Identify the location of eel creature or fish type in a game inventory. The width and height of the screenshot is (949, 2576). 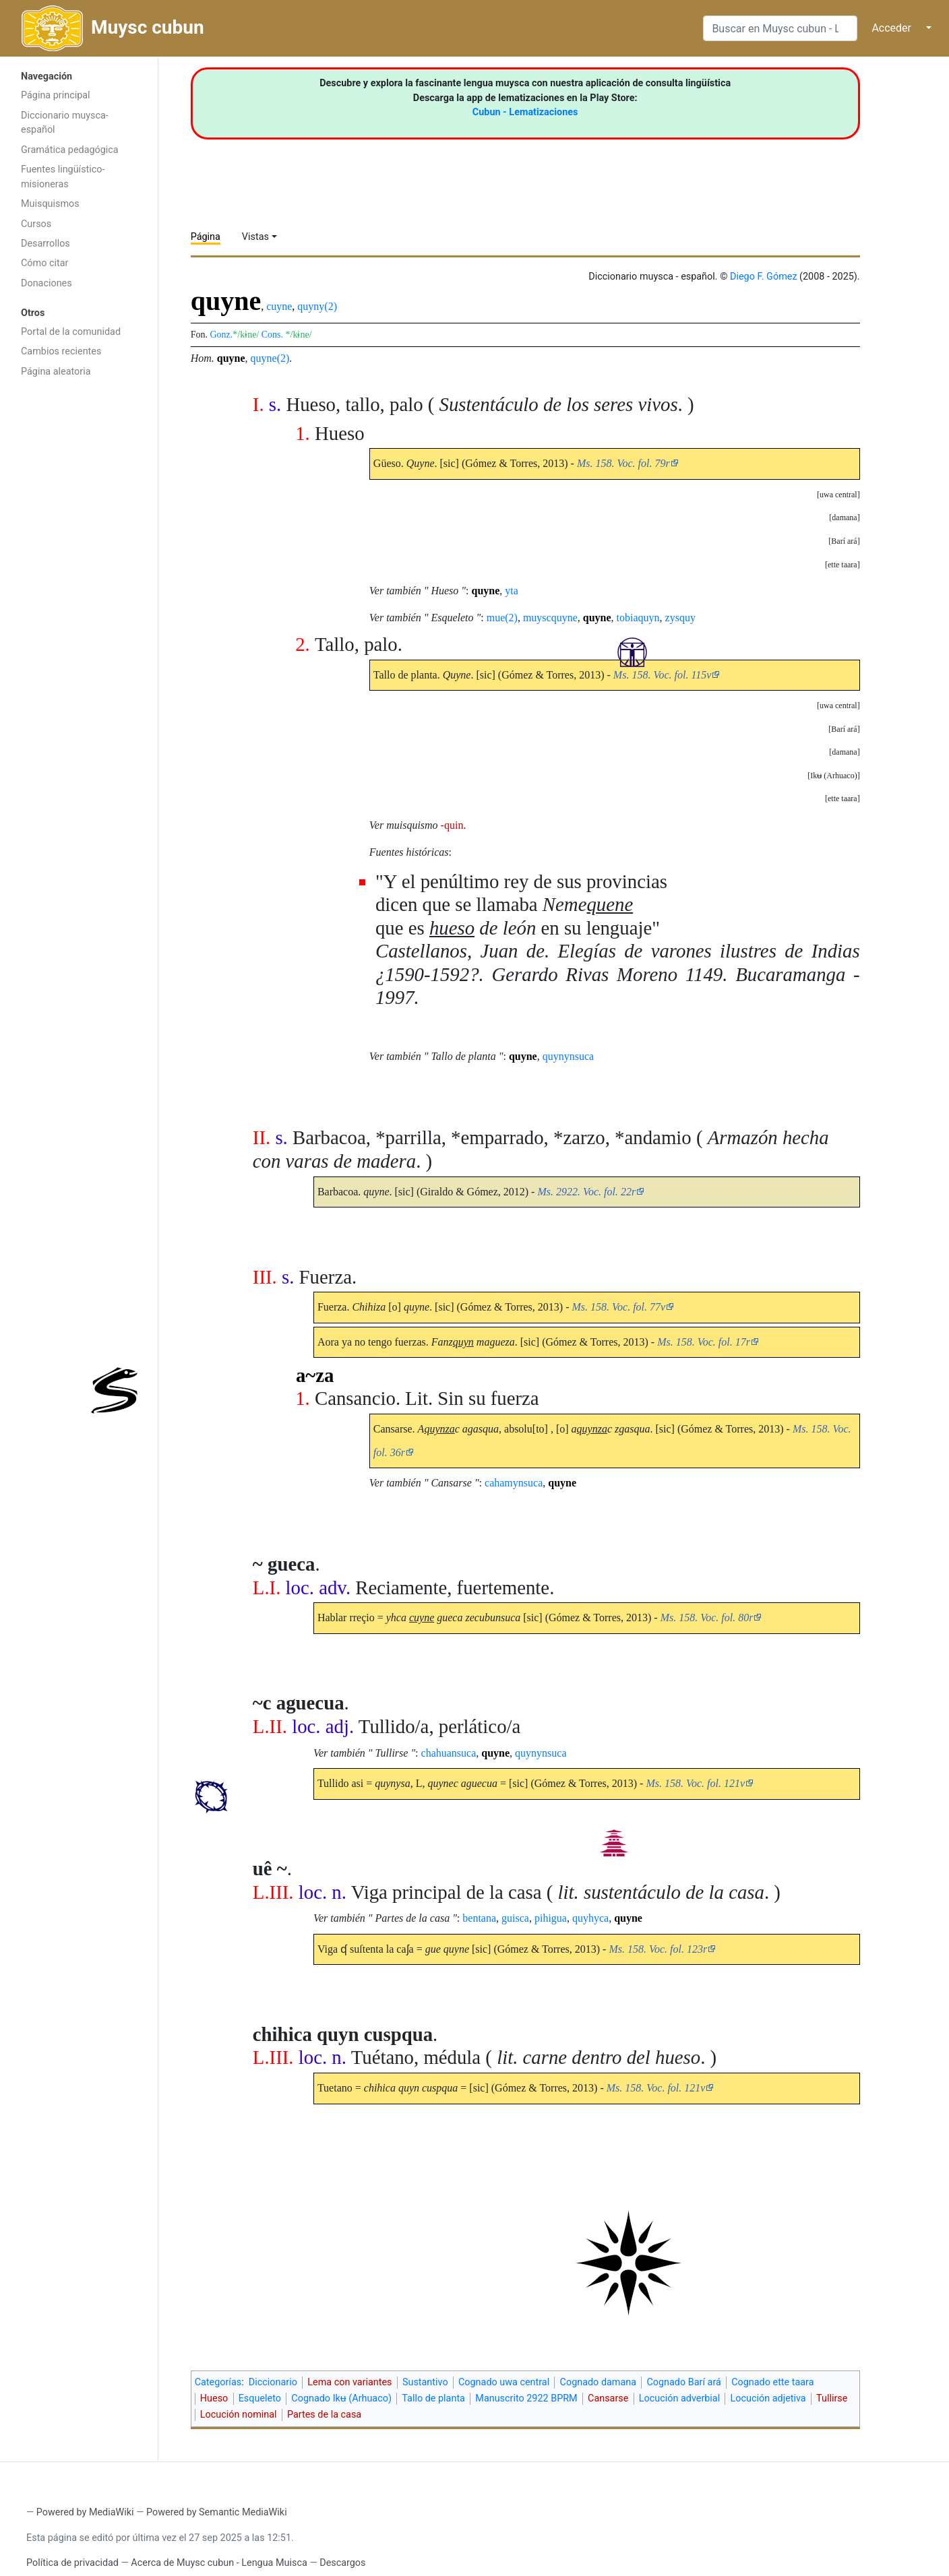
(114, 1390).